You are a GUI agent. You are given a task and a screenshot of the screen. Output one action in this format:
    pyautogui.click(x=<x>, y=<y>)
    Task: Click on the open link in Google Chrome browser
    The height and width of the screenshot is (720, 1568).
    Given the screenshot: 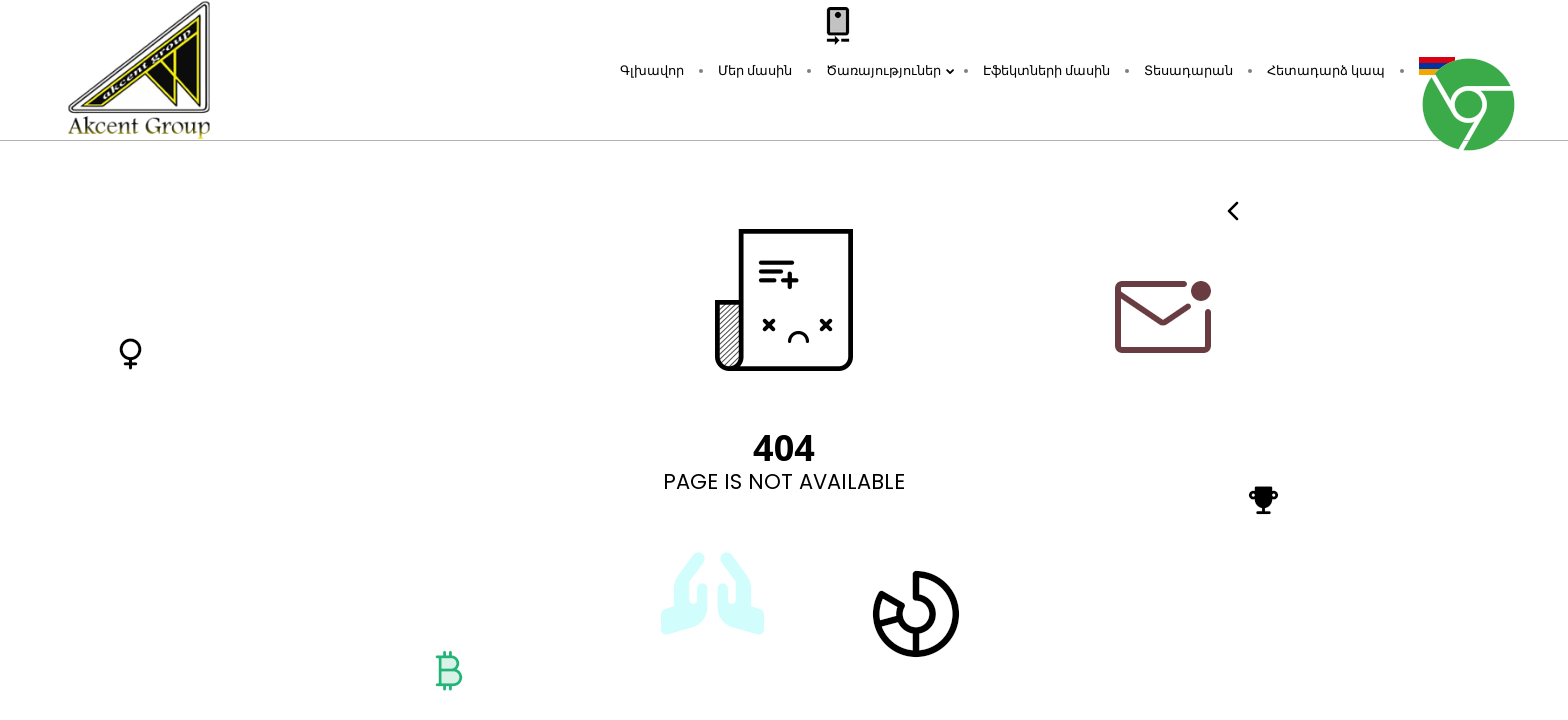 What is the action you would take?
    pyautogui.click(x=1468, y=104)
    